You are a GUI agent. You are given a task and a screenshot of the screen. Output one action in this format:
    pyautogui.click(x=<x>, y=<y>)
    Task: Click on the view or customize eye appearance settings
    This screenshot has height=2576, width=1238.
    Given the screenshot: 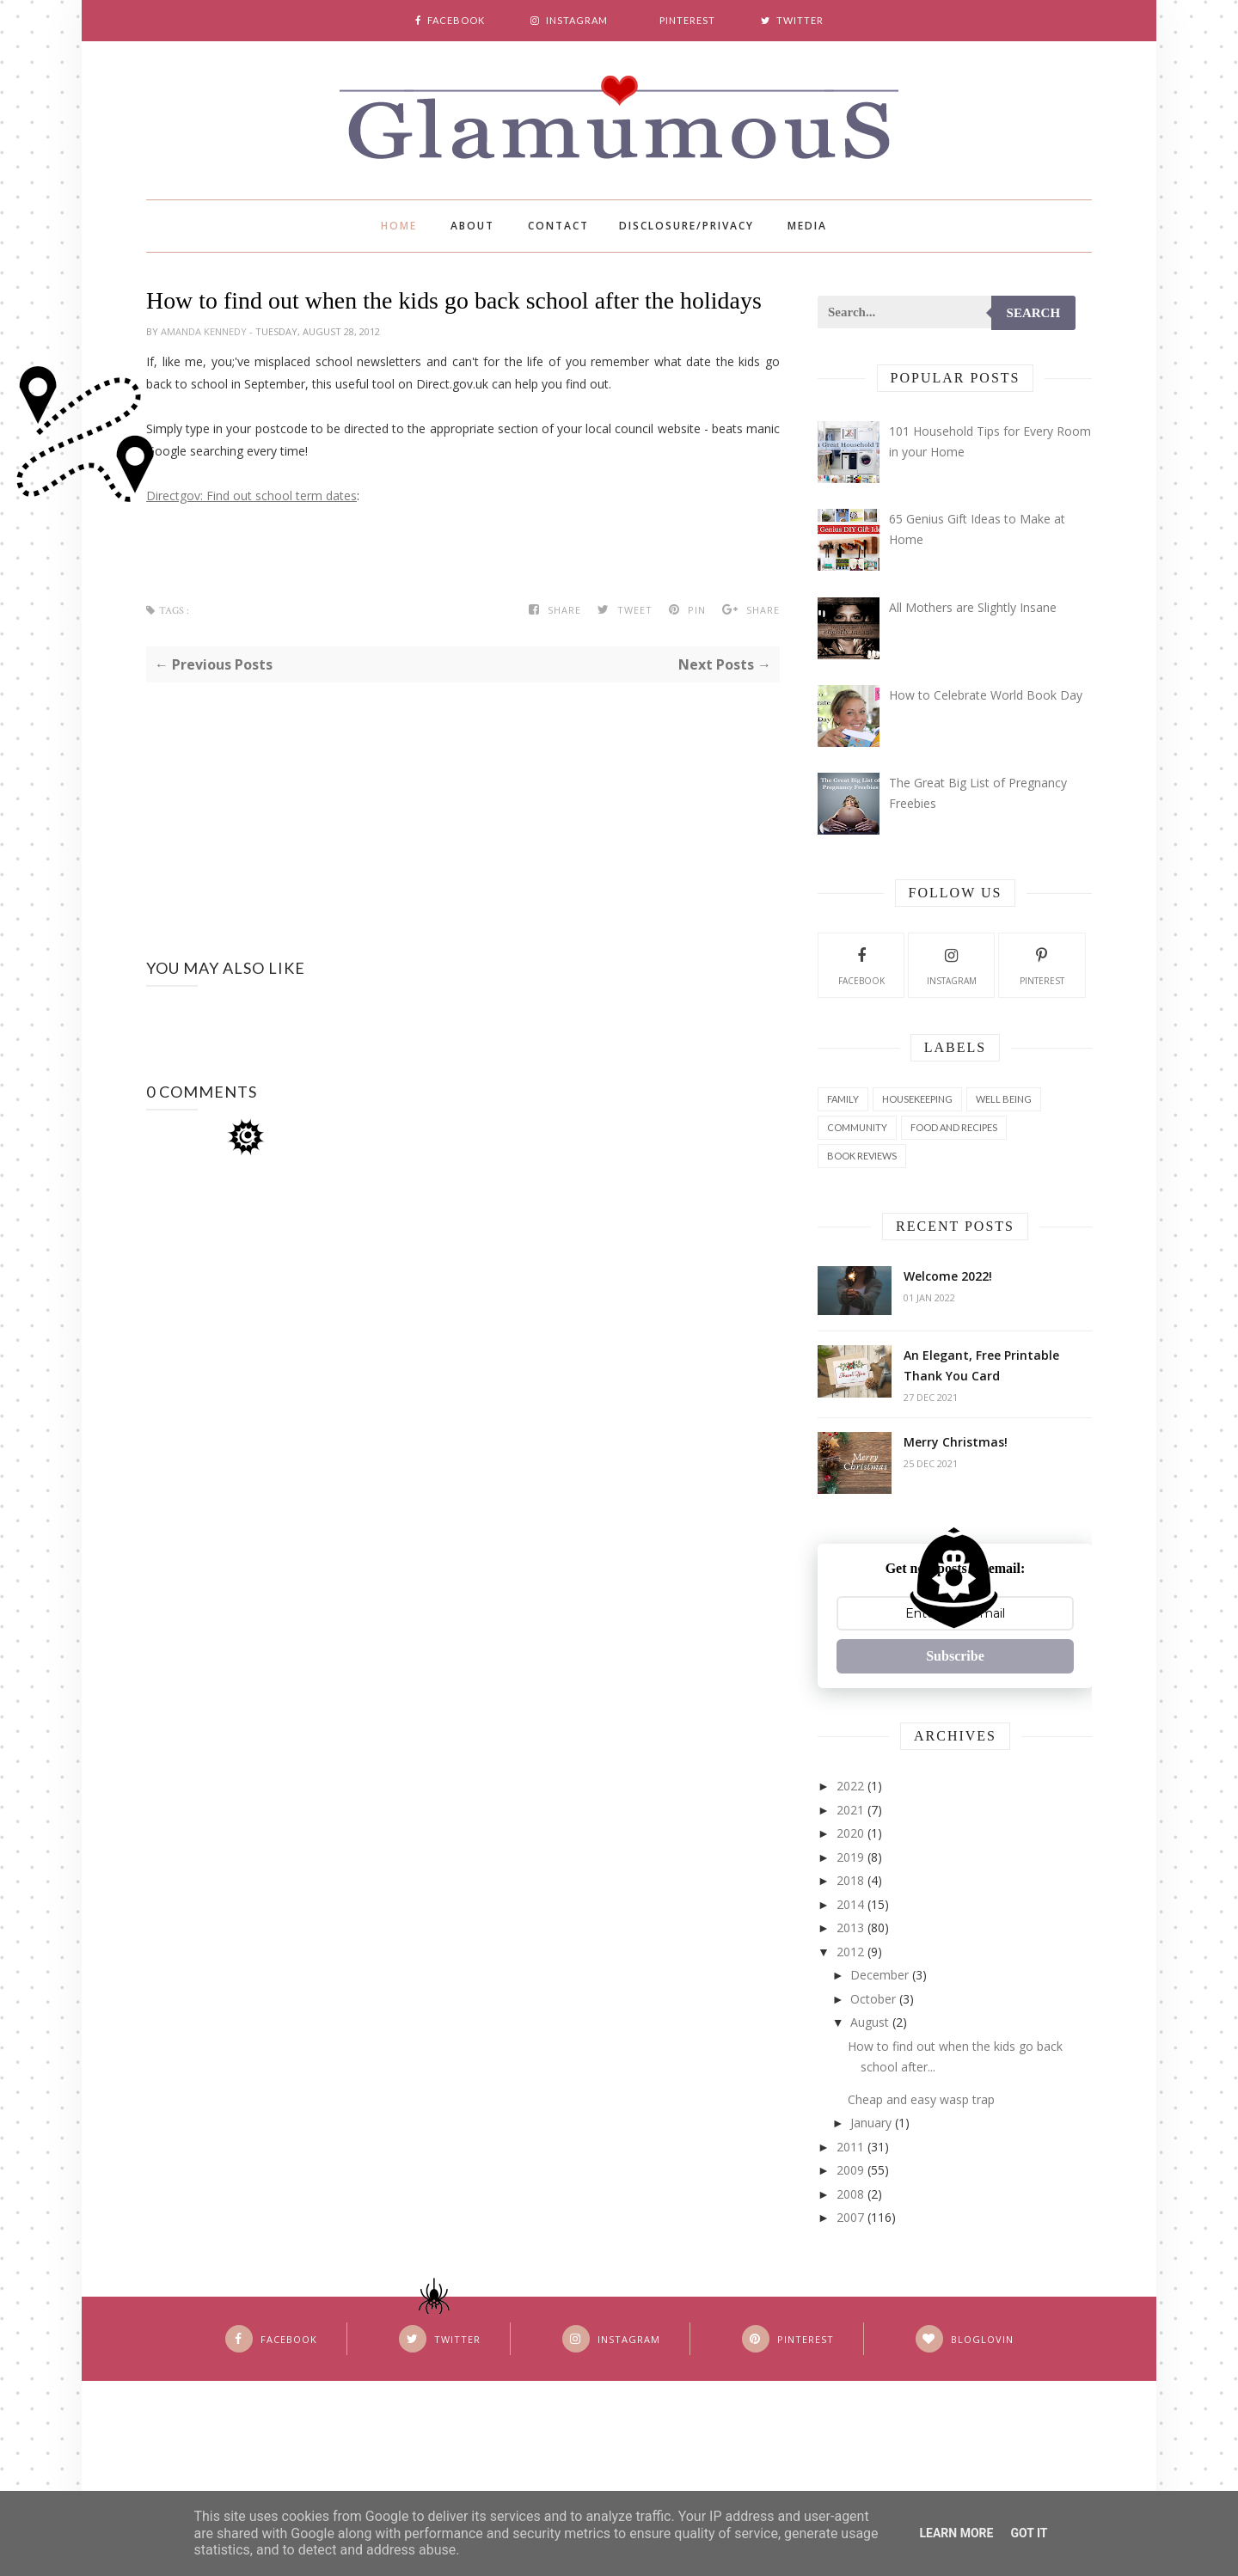 What is the action you would take?
    pyautogui.click(x=246, y=1137)
    